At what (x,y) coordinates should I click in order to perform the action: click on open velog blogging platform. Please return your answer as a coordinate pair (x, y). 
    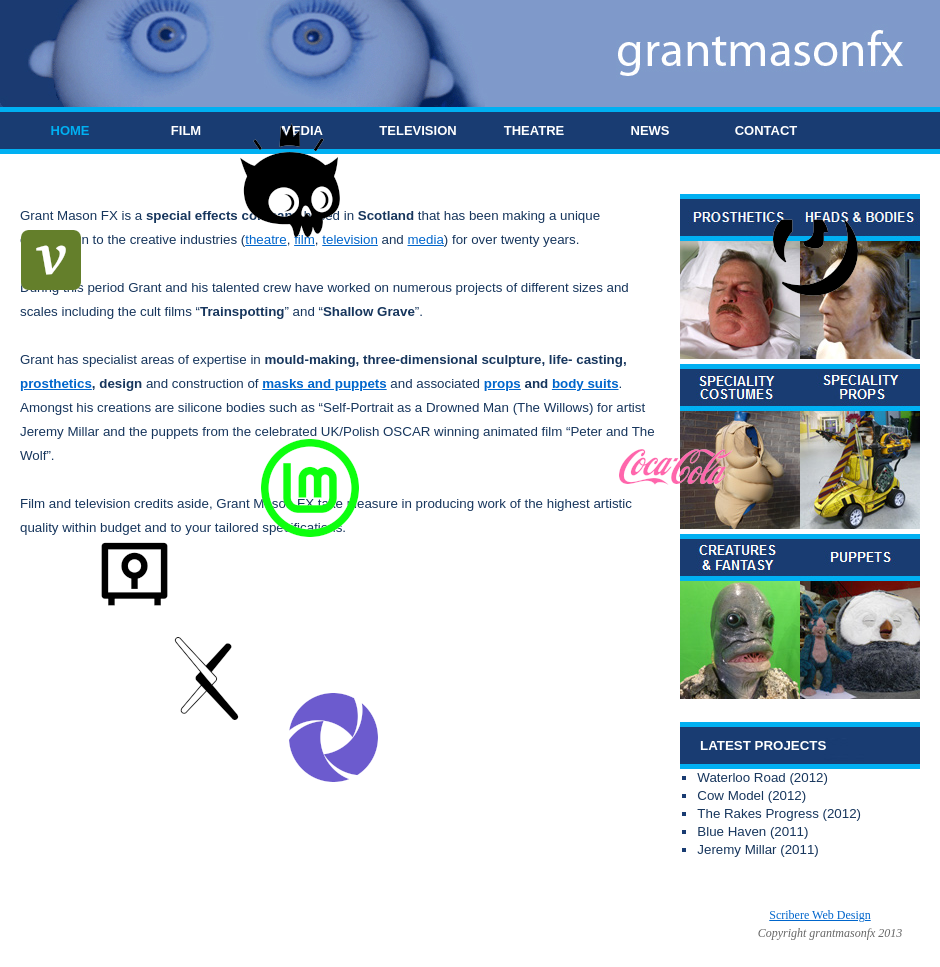
    Looking at the image, I should click on (51, 260).